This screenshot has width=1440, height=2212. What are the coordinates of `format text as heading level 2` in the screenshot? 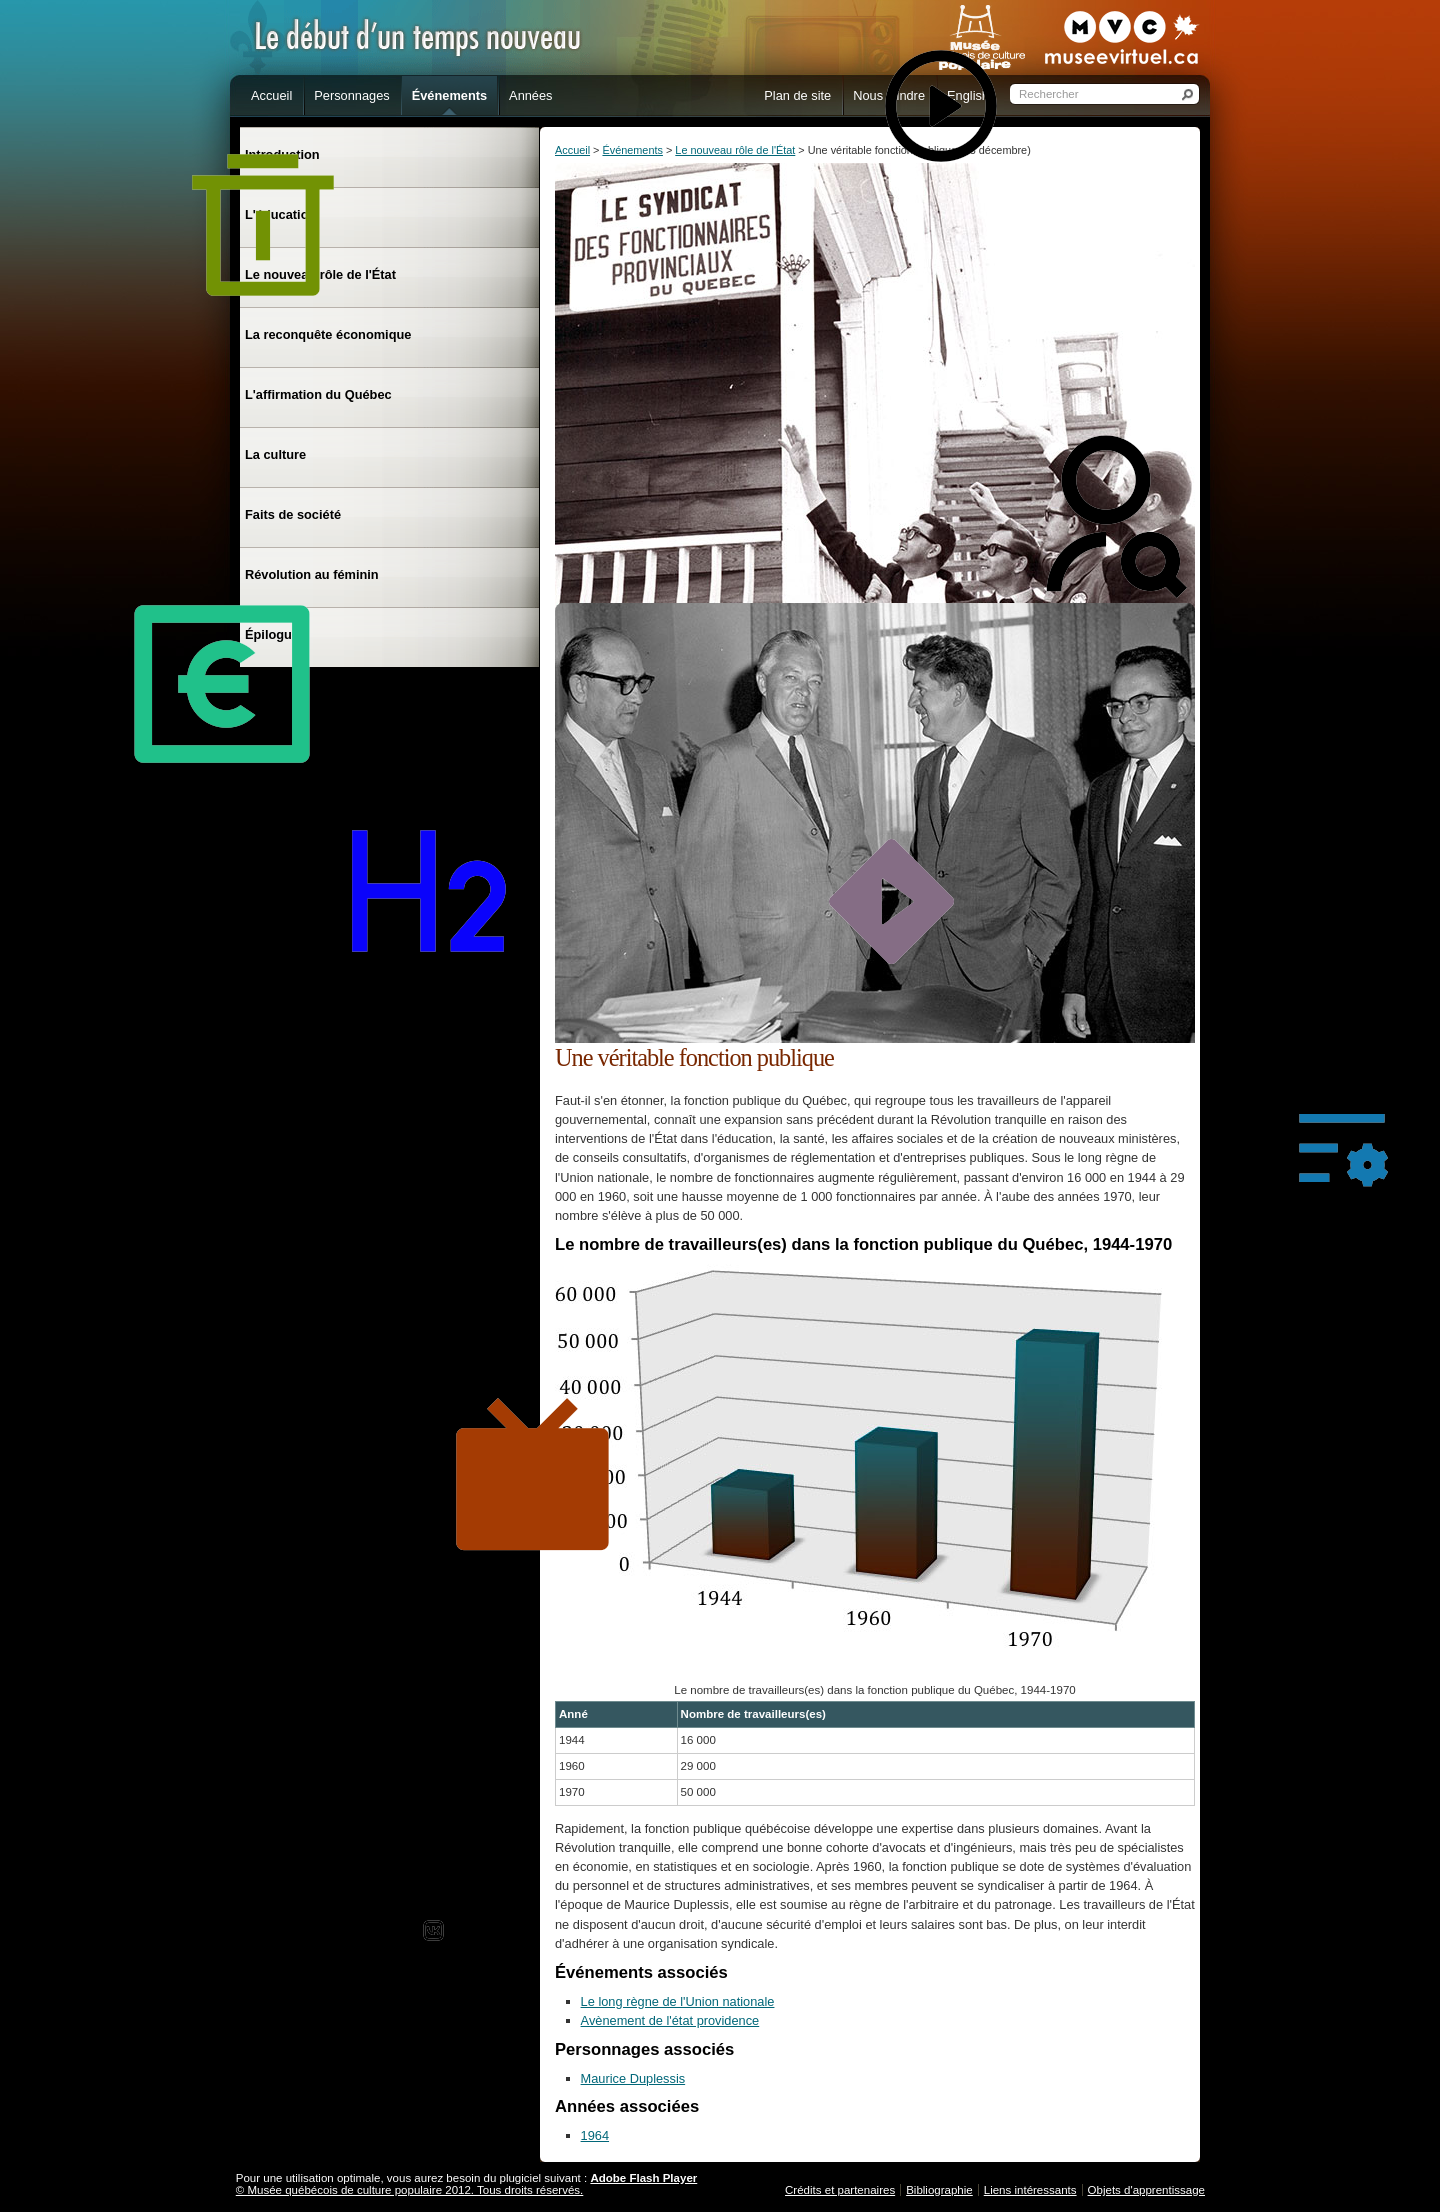 It's located at (428, 891).